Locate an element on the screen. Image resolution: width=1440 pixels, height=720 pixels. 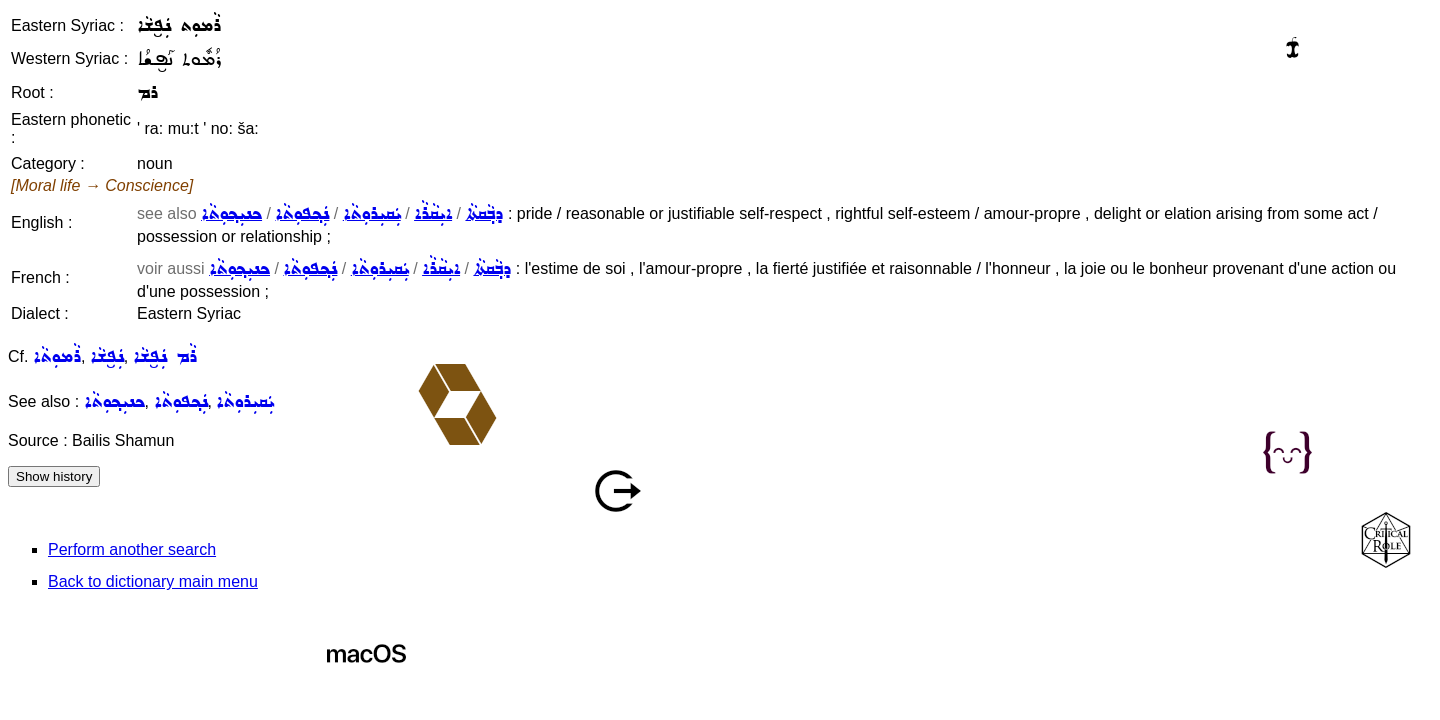
visit exercism coding practice platform is located at coordinates (1287, 452).